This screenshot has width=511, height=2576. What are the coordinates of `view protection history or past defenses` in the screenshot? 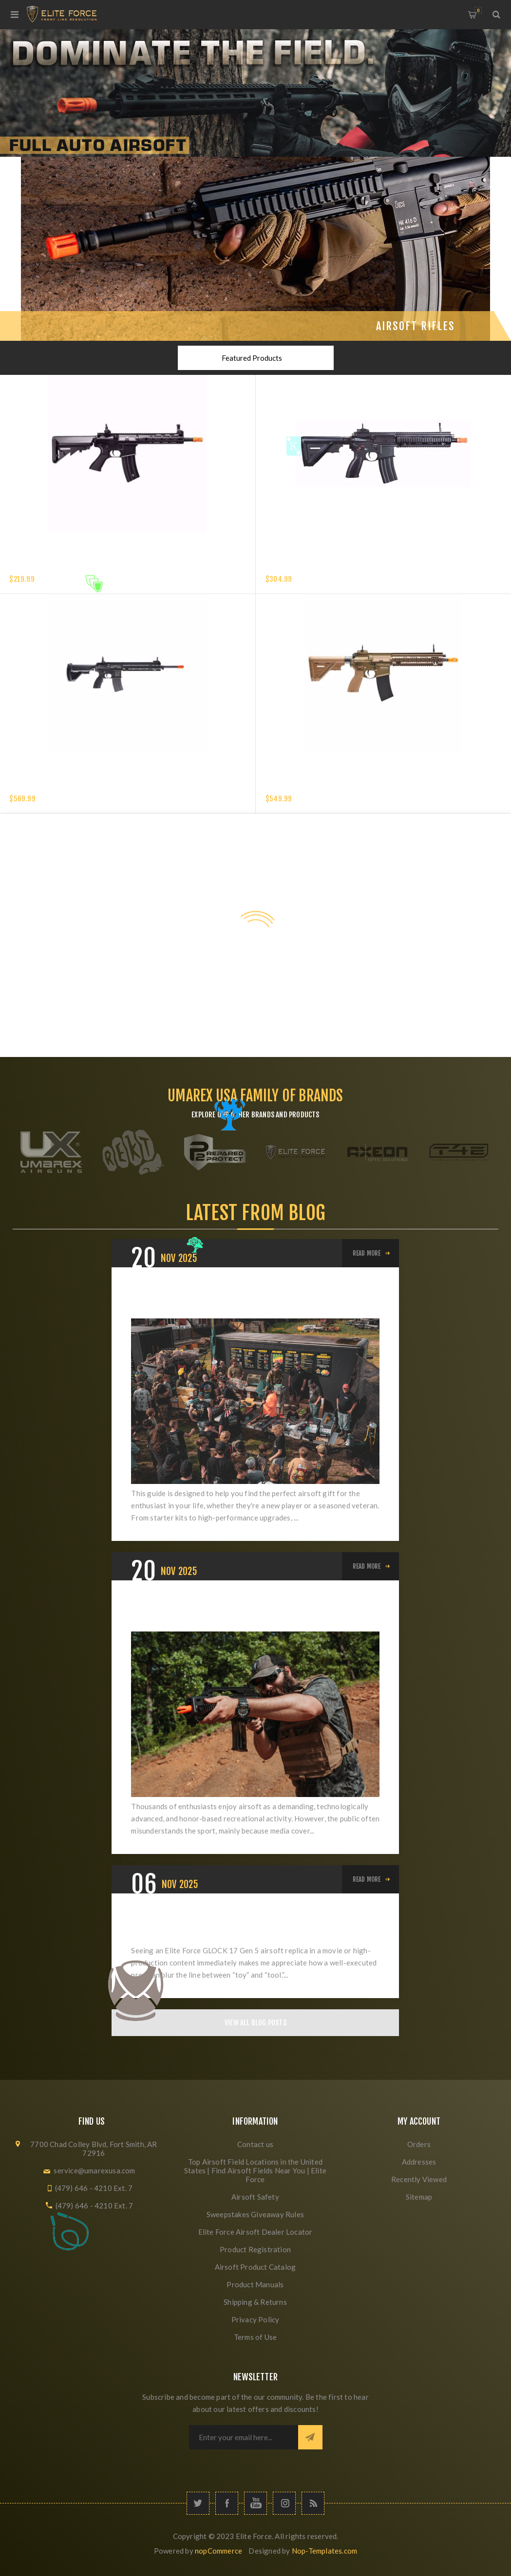 It's located at (94, 584).